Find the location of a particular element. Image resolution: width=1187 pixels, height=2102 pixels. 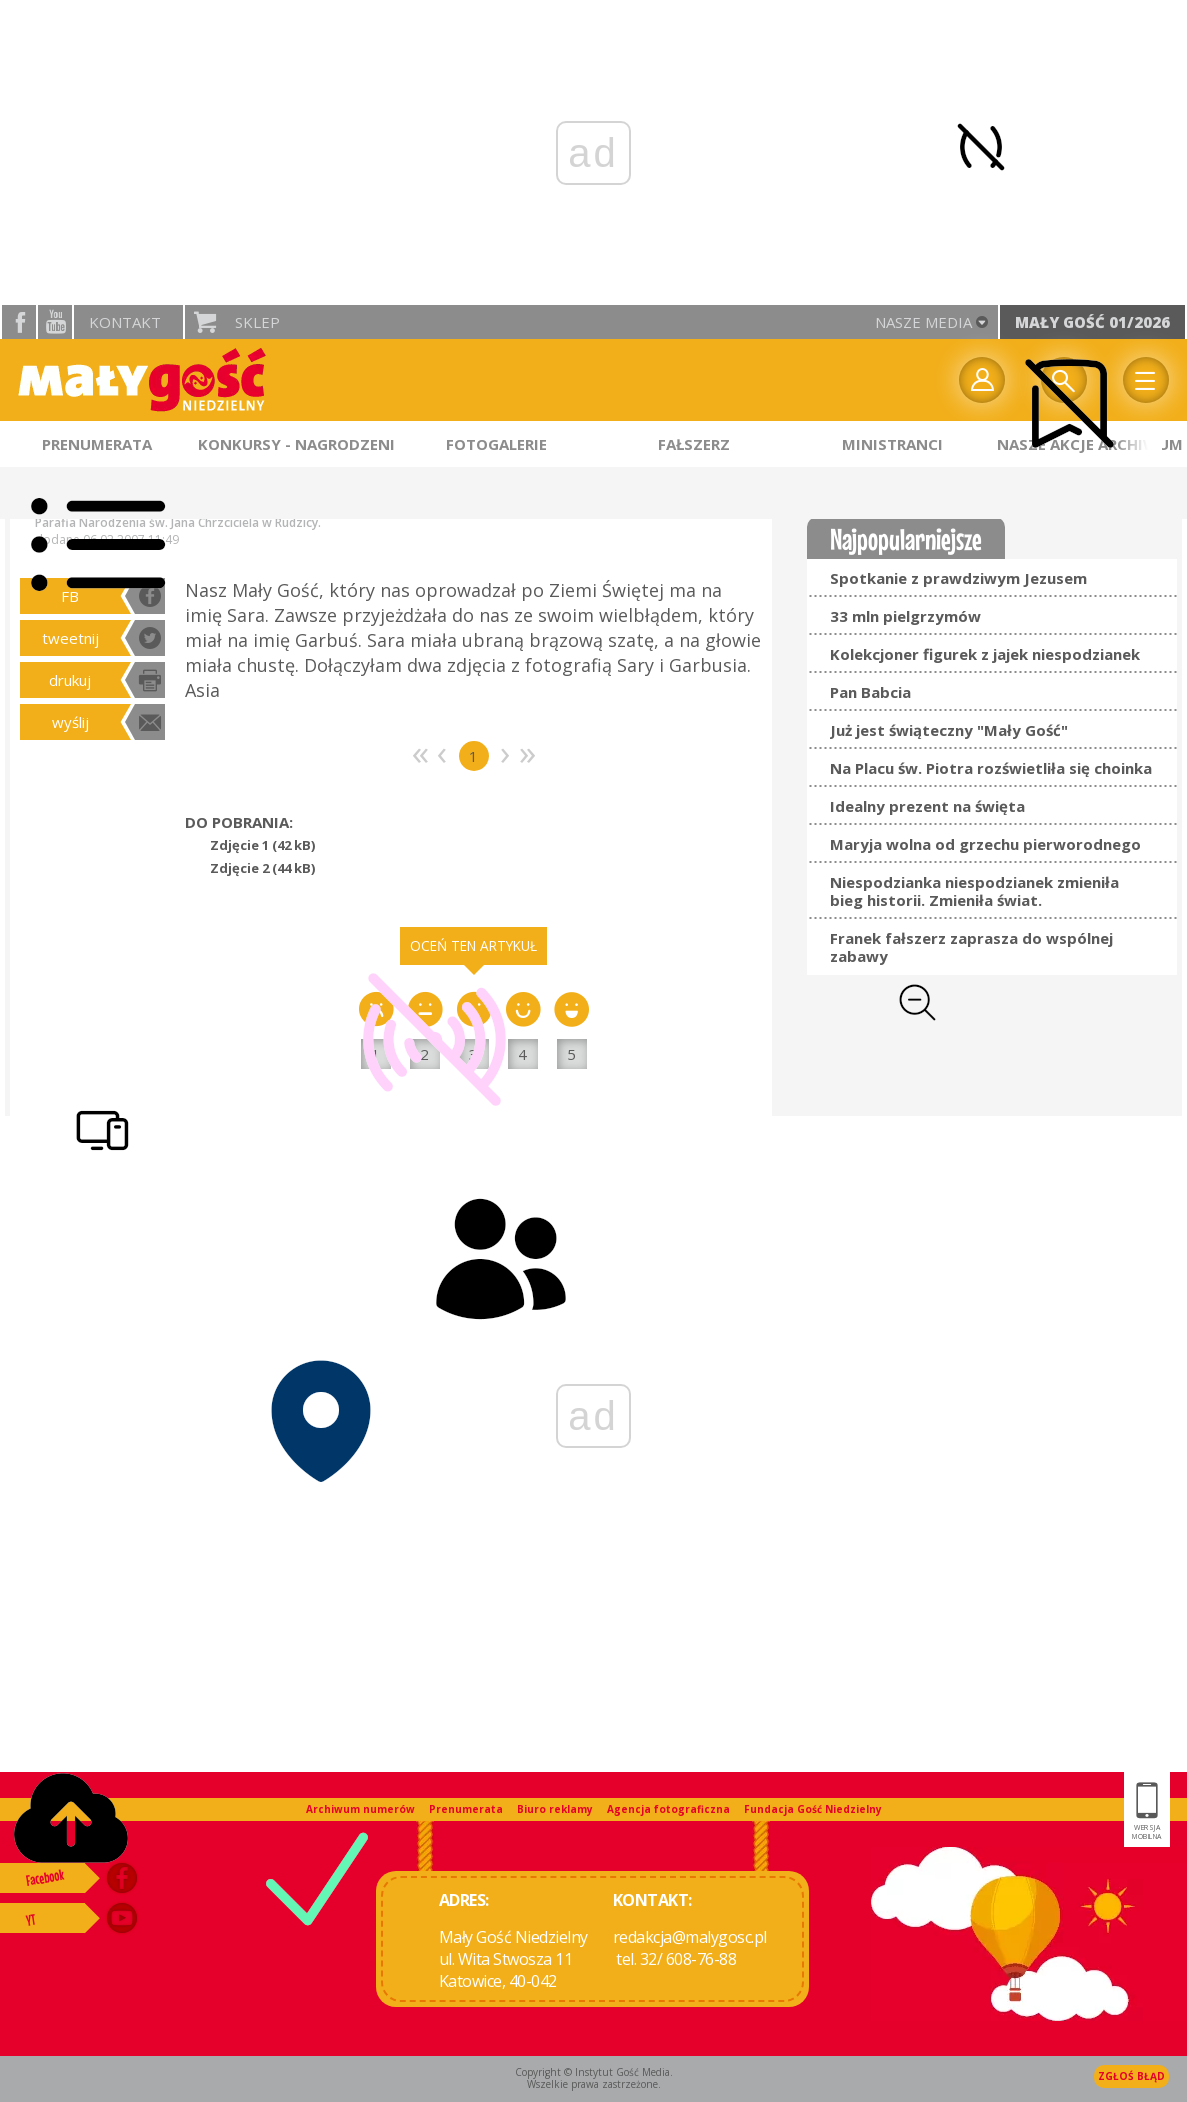

disable grouping or parentheses in formula is located at coordinates (981, 147).